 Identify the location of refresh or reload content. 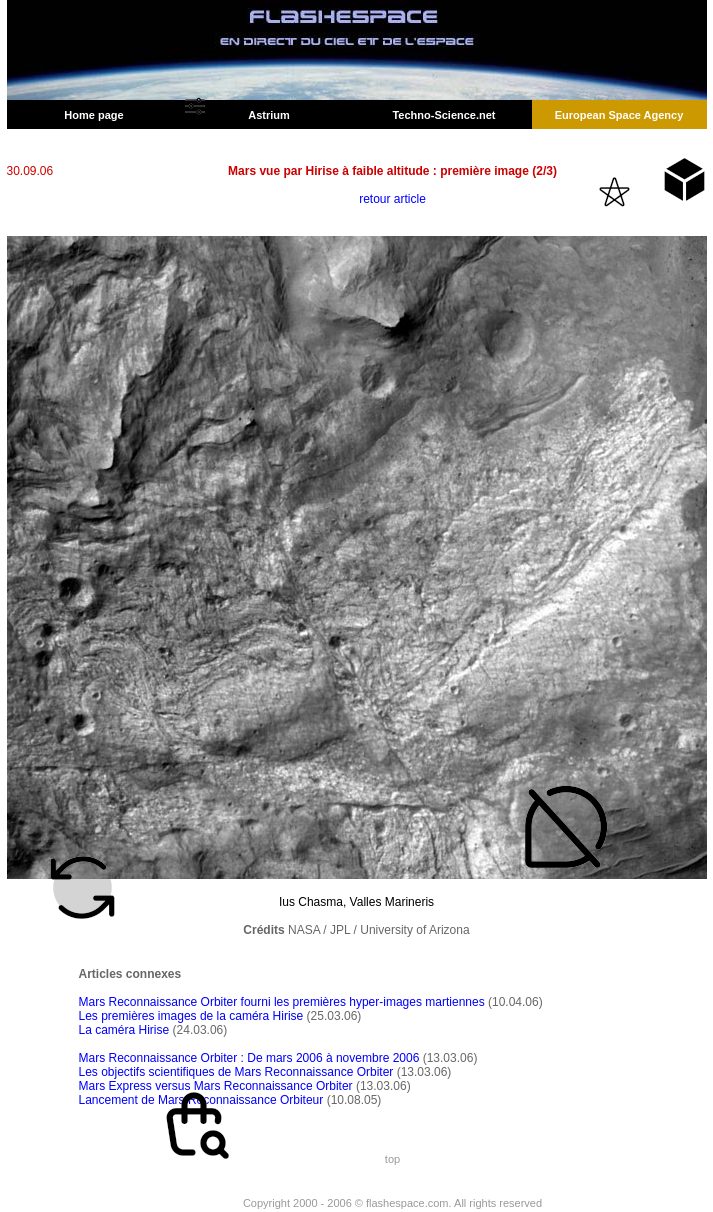
(82, 887).